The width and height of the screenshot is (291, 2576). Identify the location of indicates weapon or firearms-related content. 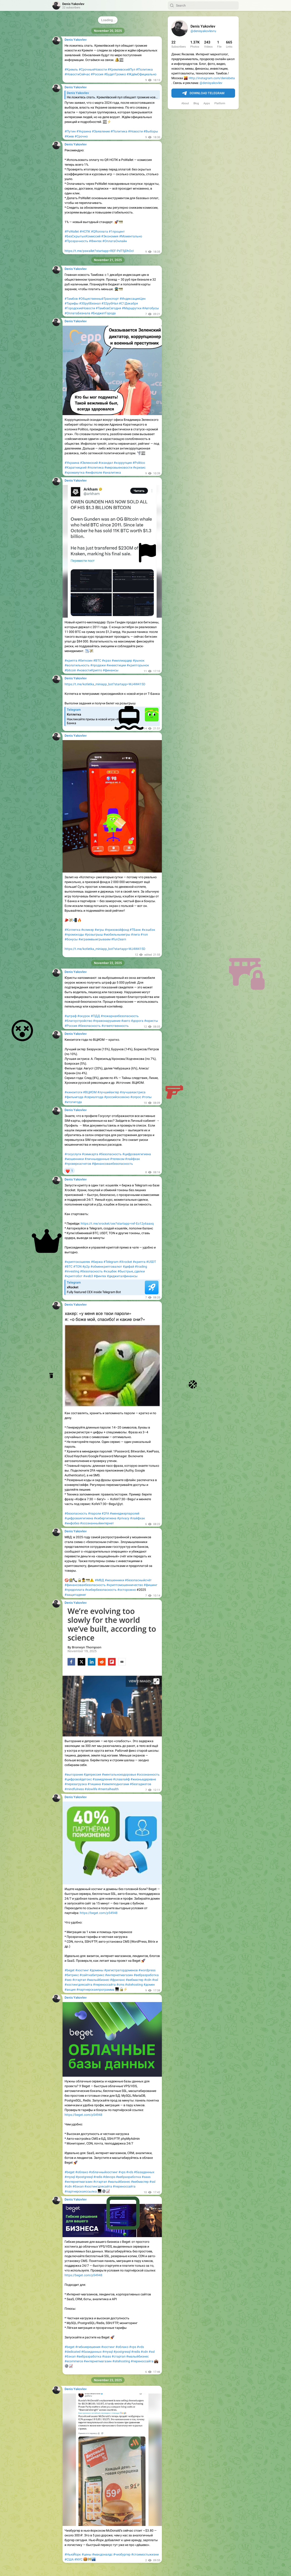
(174, 1092).